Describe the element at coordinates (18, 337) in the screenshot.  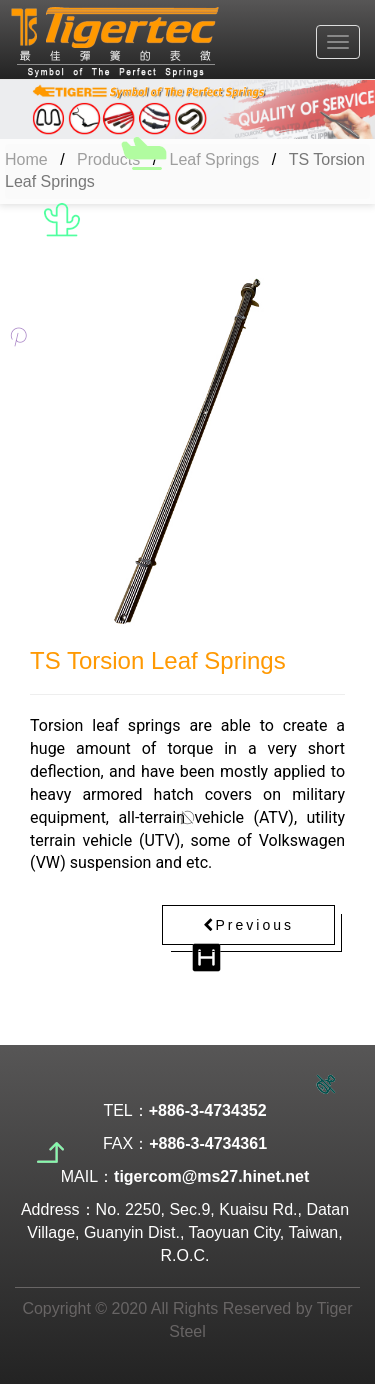
I see `open Pinterest app` at that location.